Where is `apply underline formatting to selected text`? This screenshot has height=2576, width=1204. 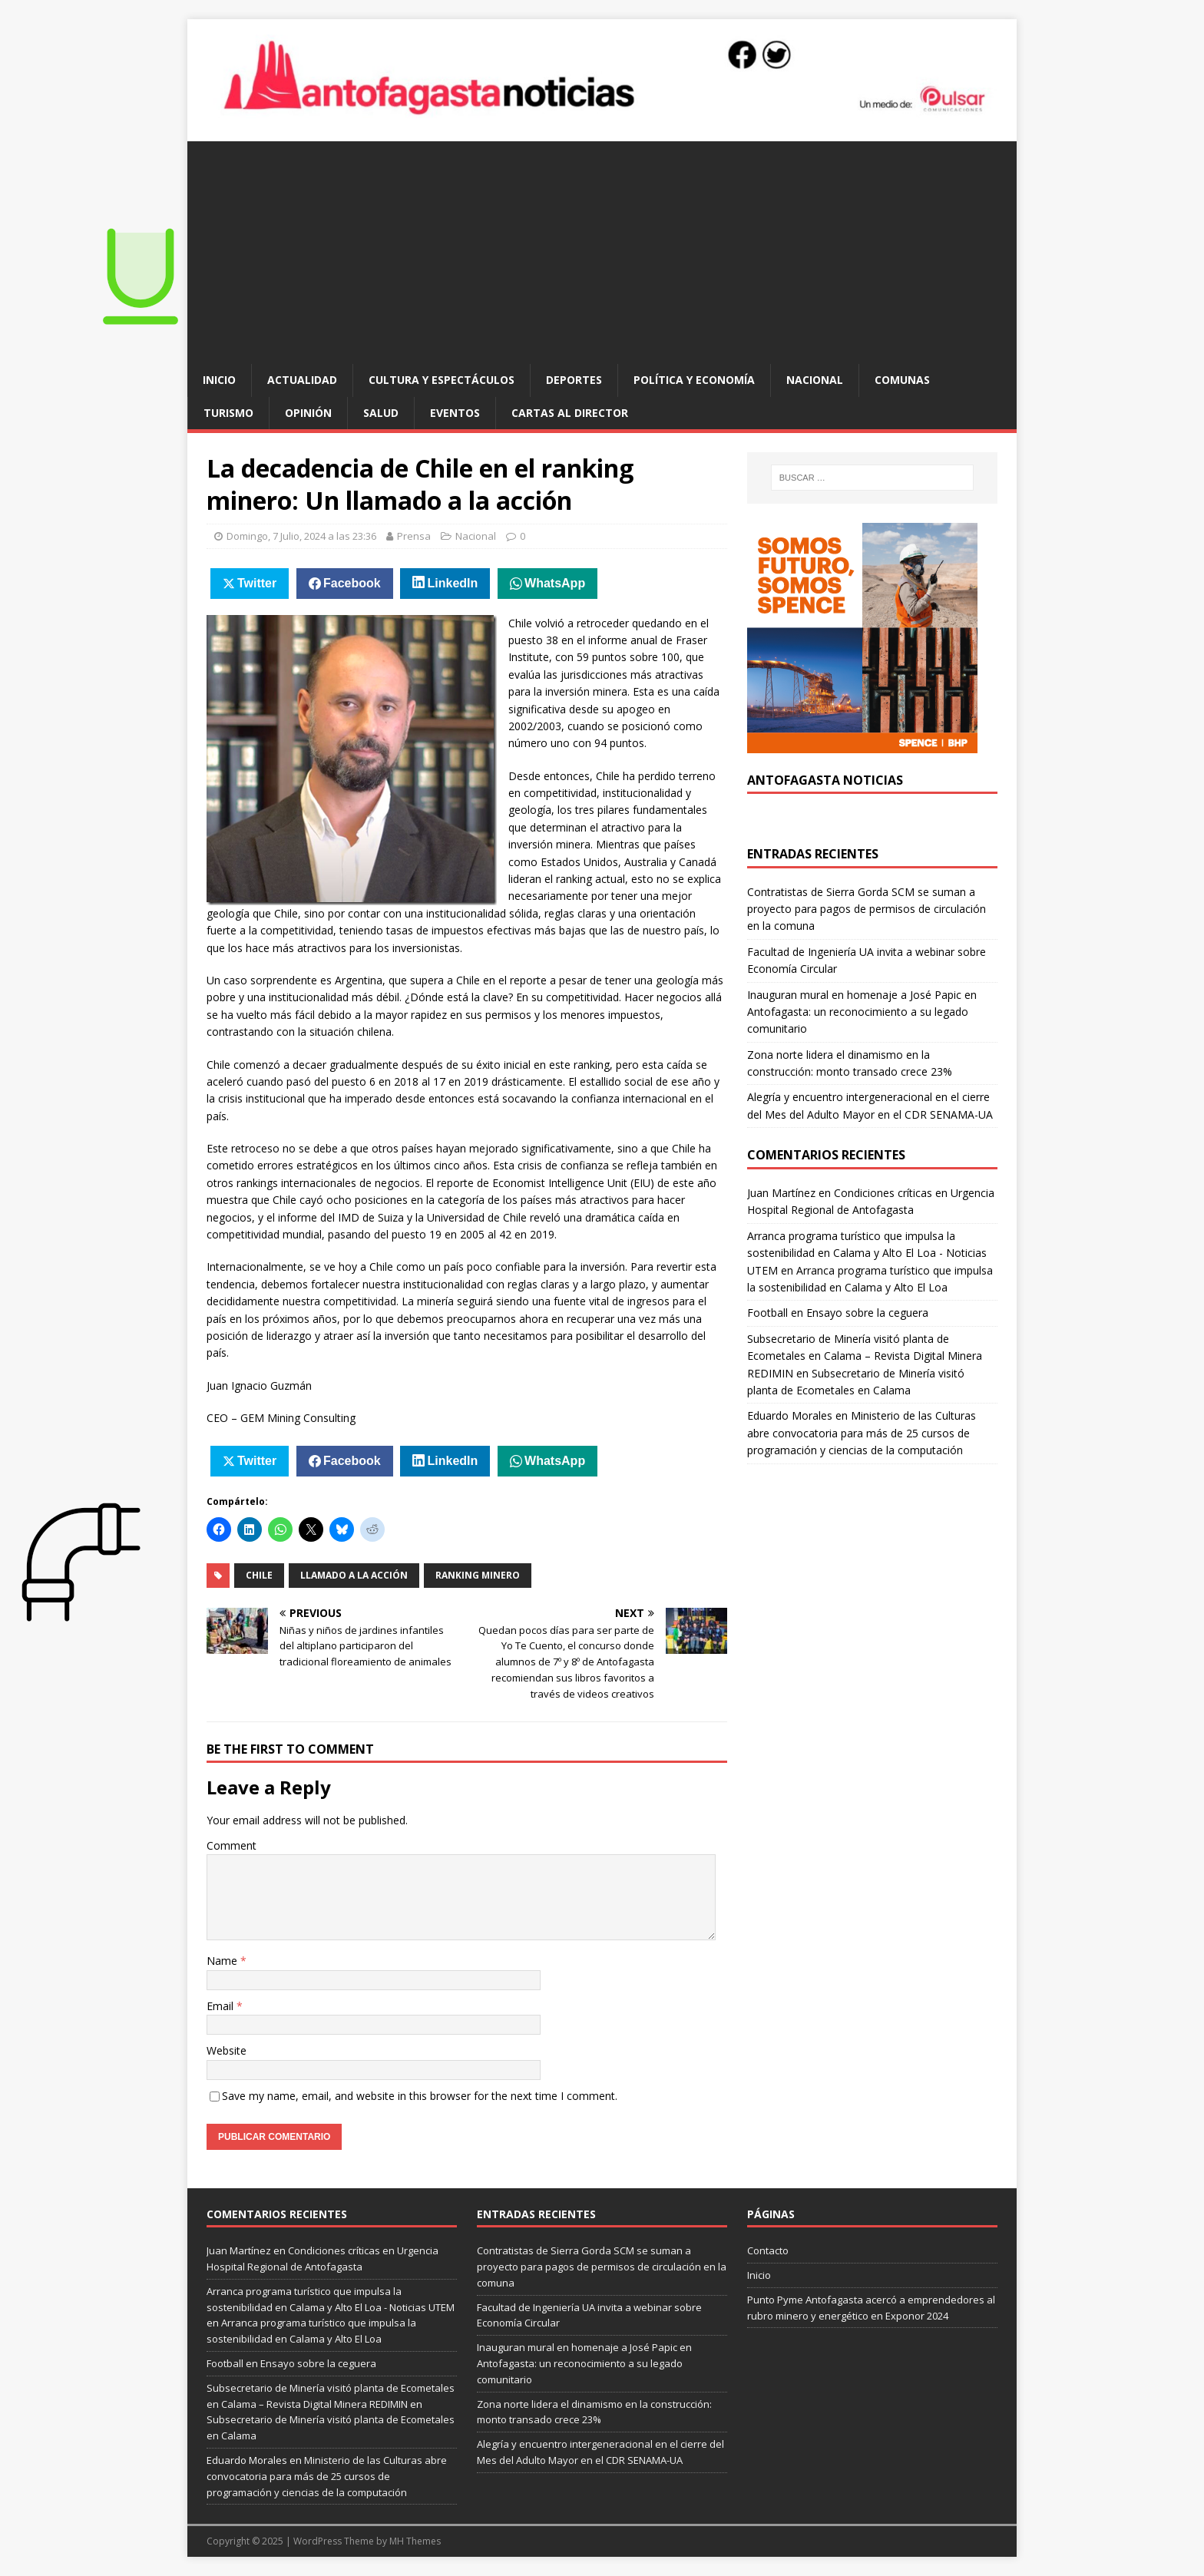
apply underline formatting to selected text is located at coordinates (141, 270).